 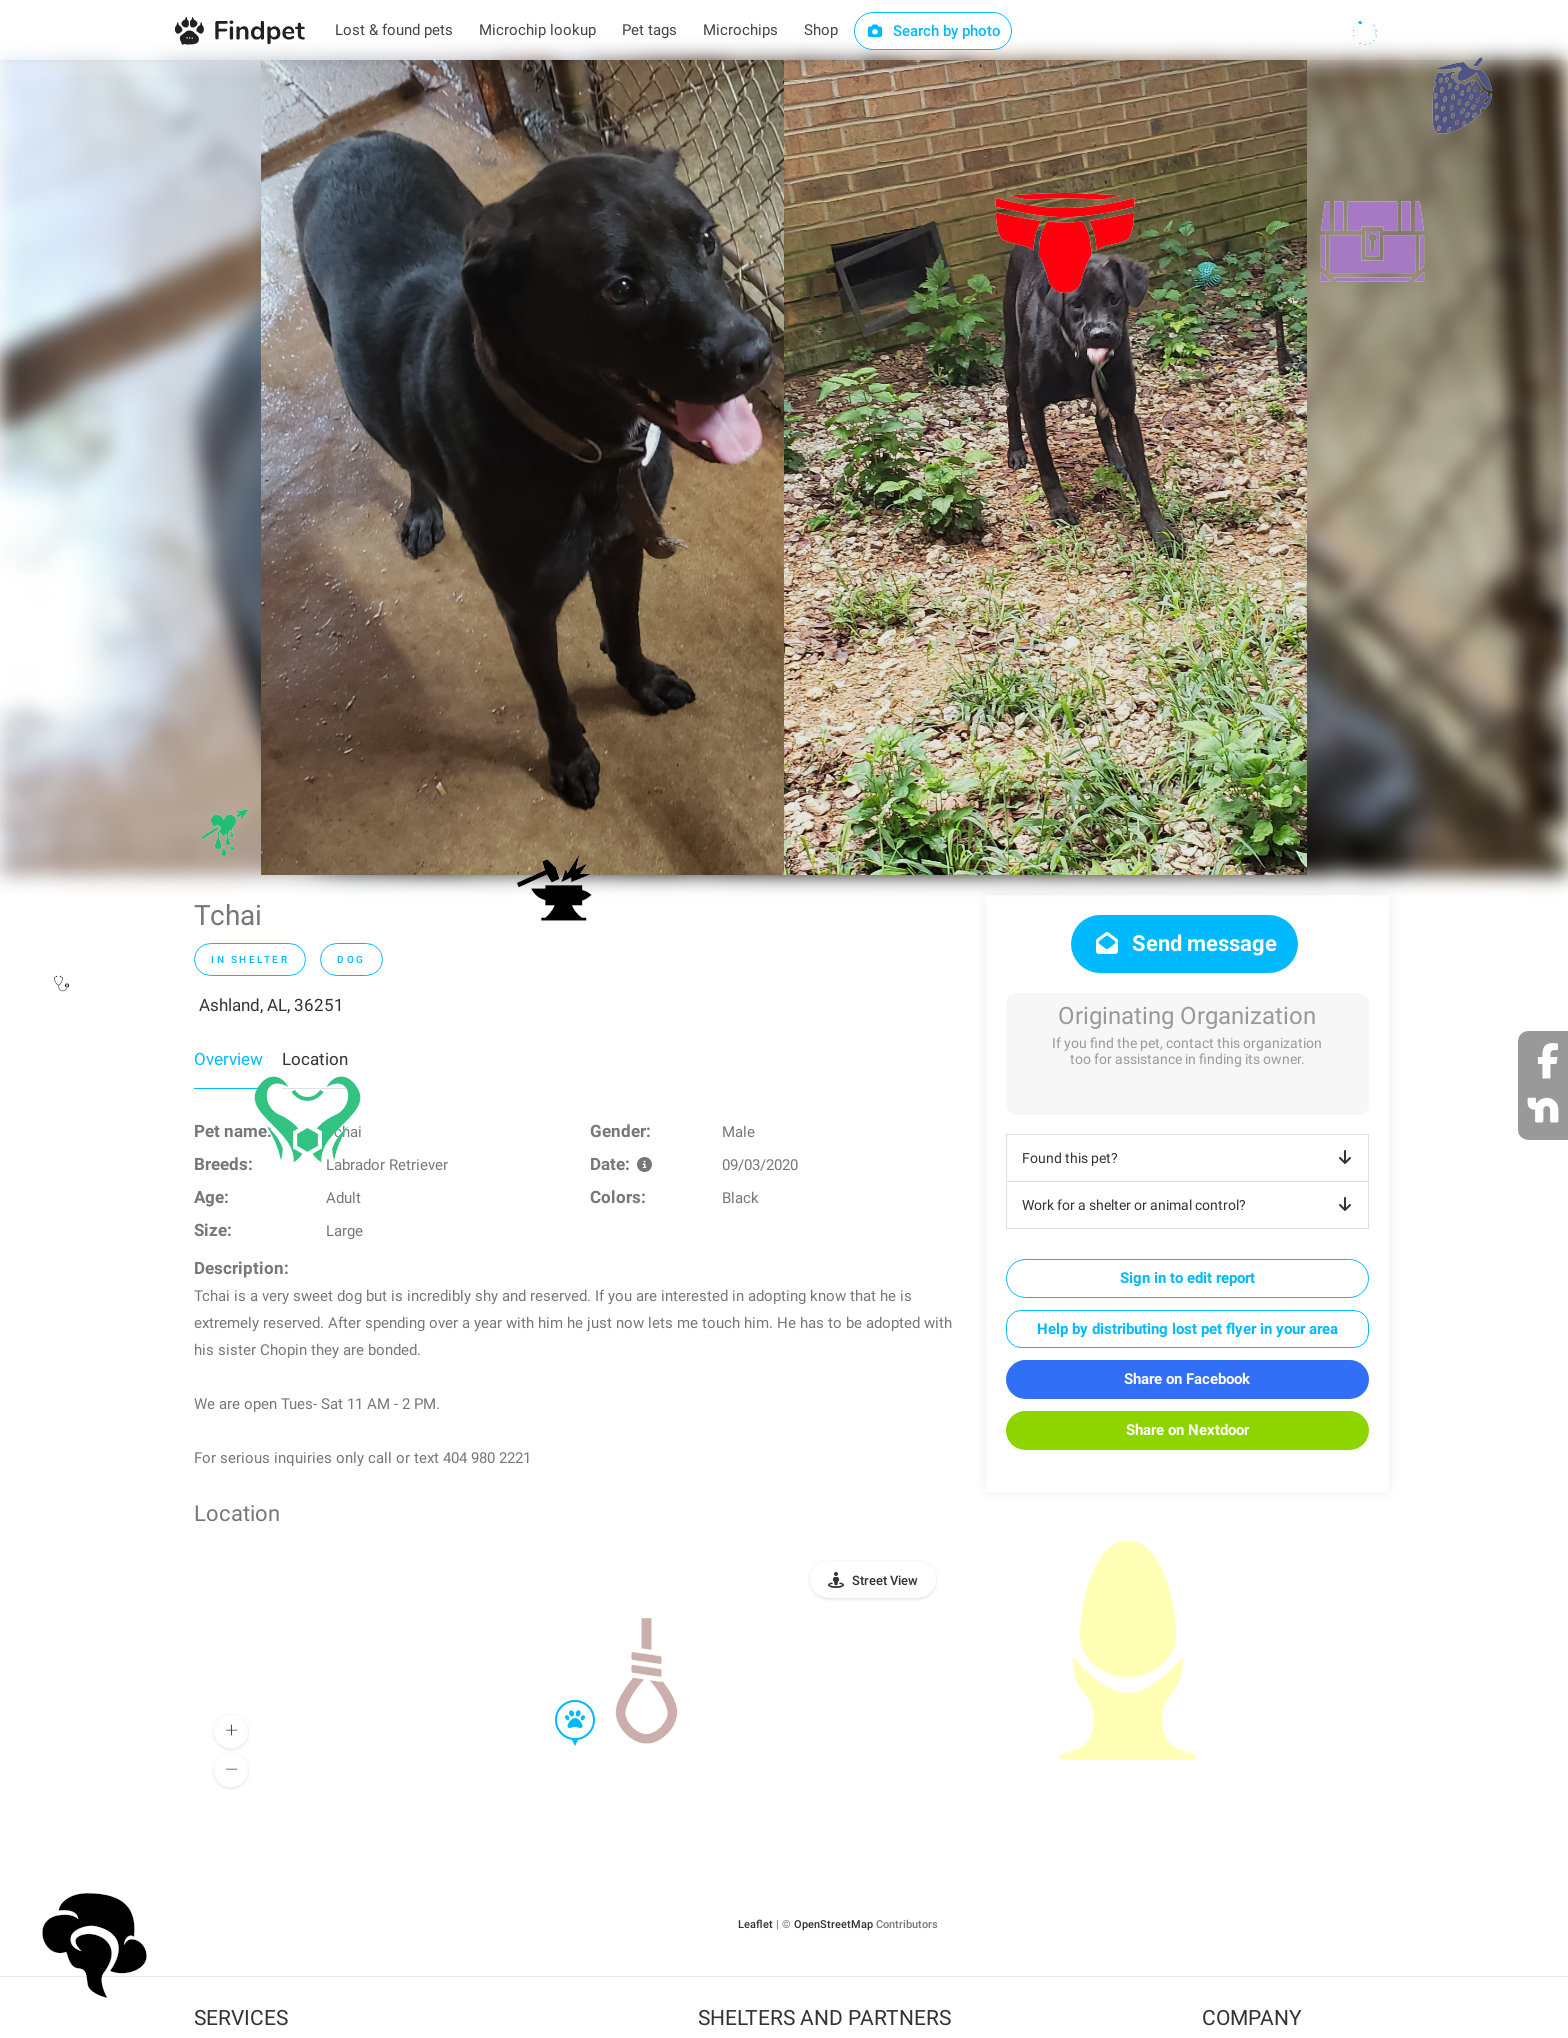 I want to click on view jewelry or accessories inventory, so click(x=307, y=1119).